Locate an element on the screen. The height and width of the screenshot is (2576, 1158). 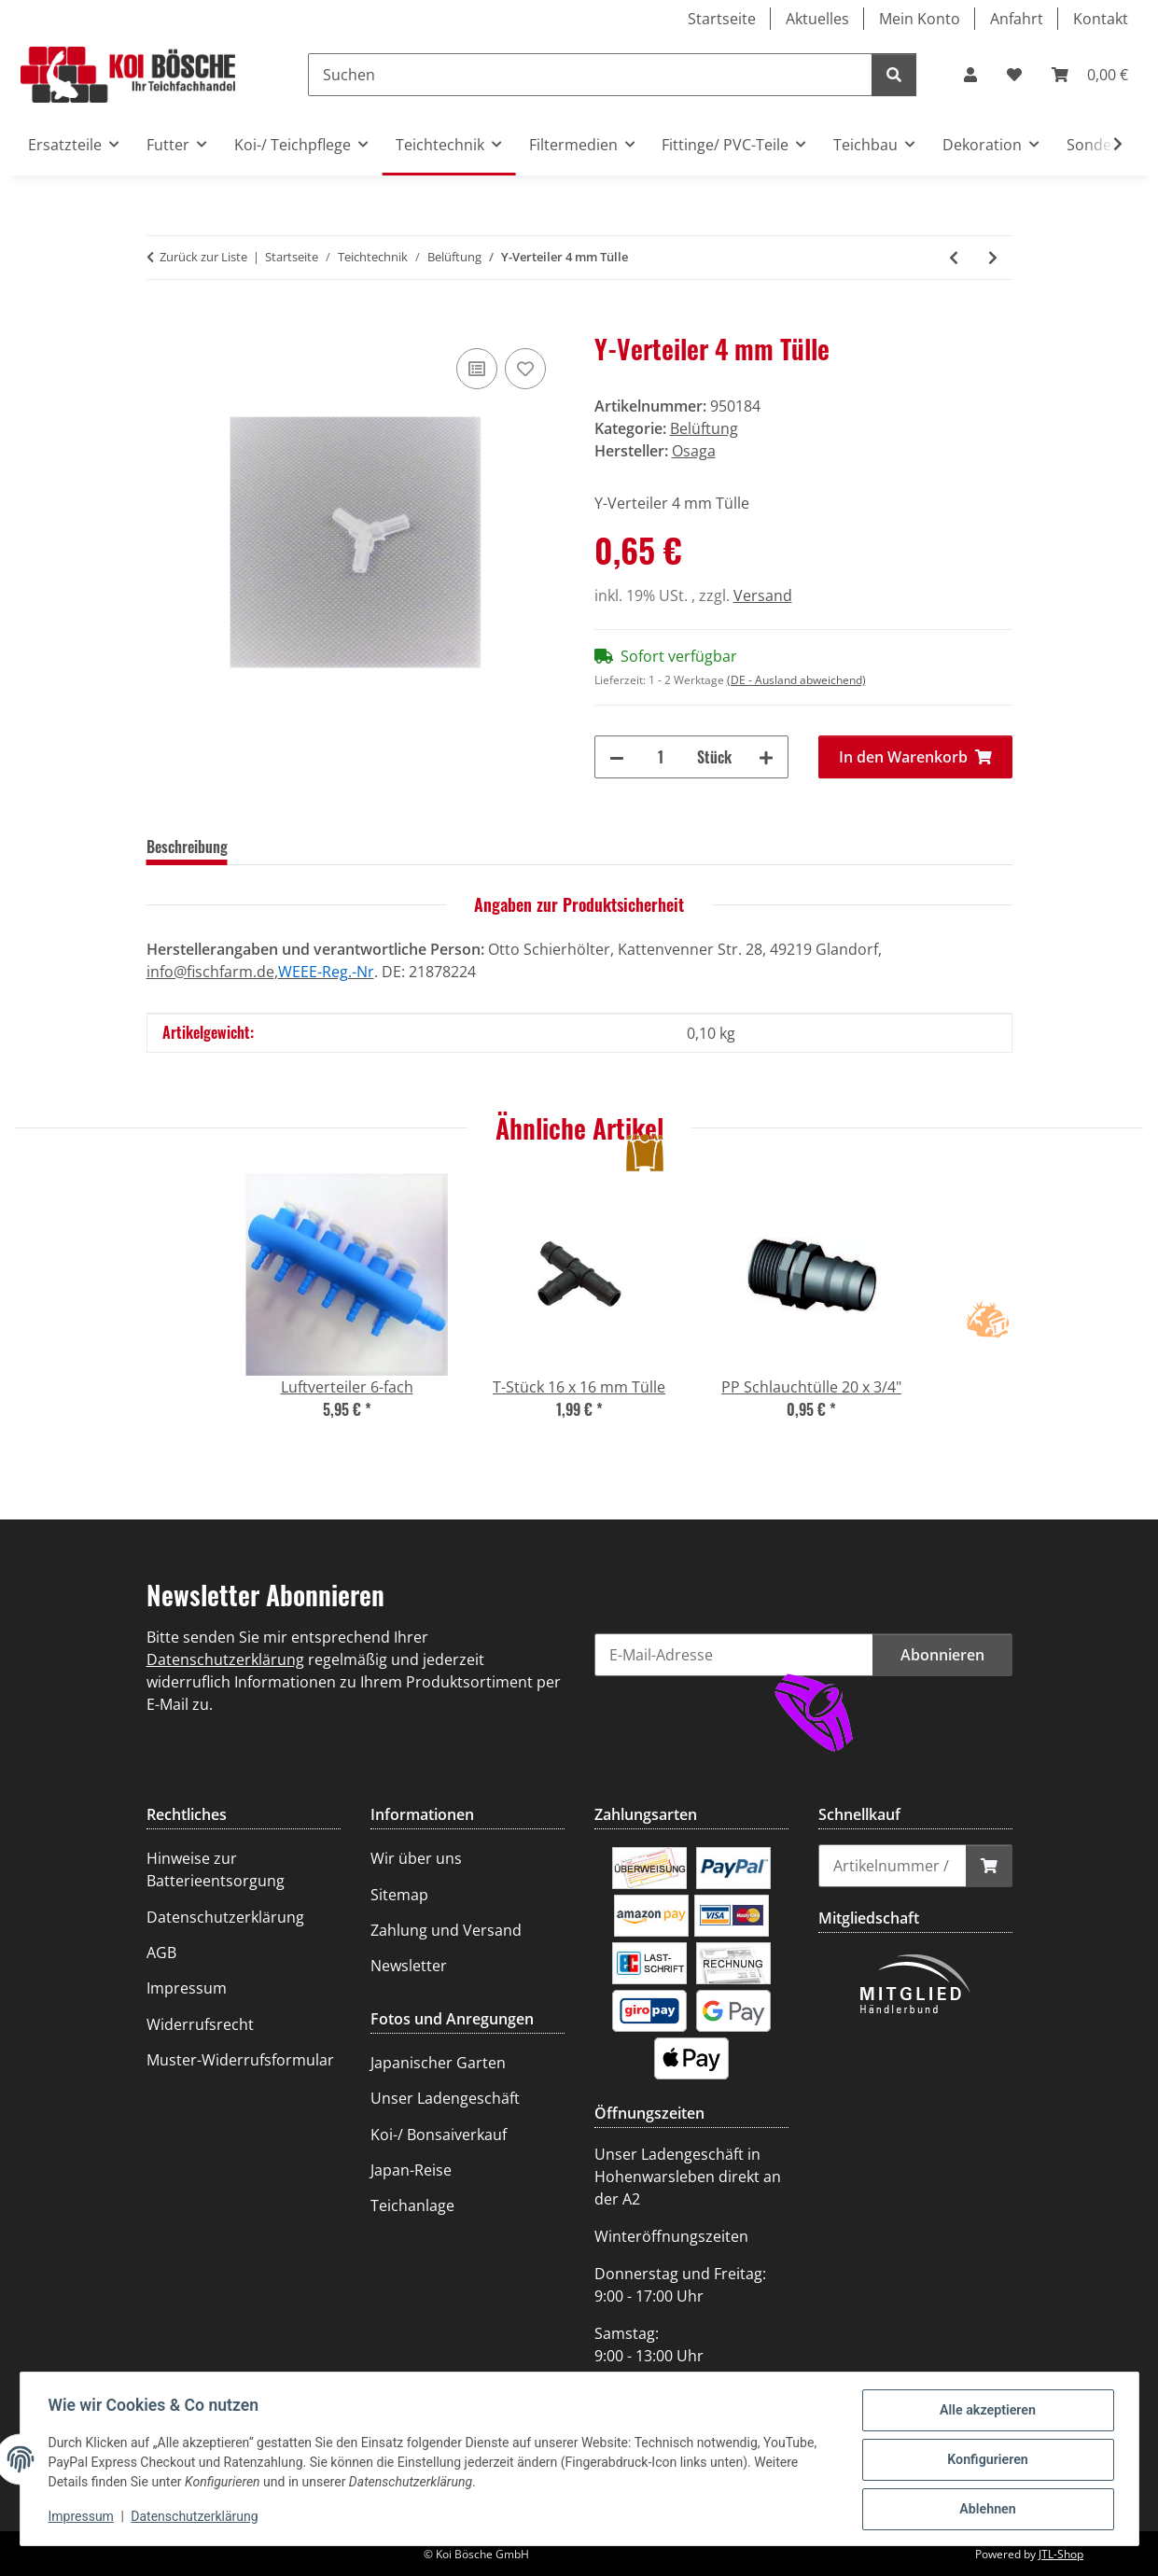
equip basic armor or clothing item is located at coordinates (645, 1153).